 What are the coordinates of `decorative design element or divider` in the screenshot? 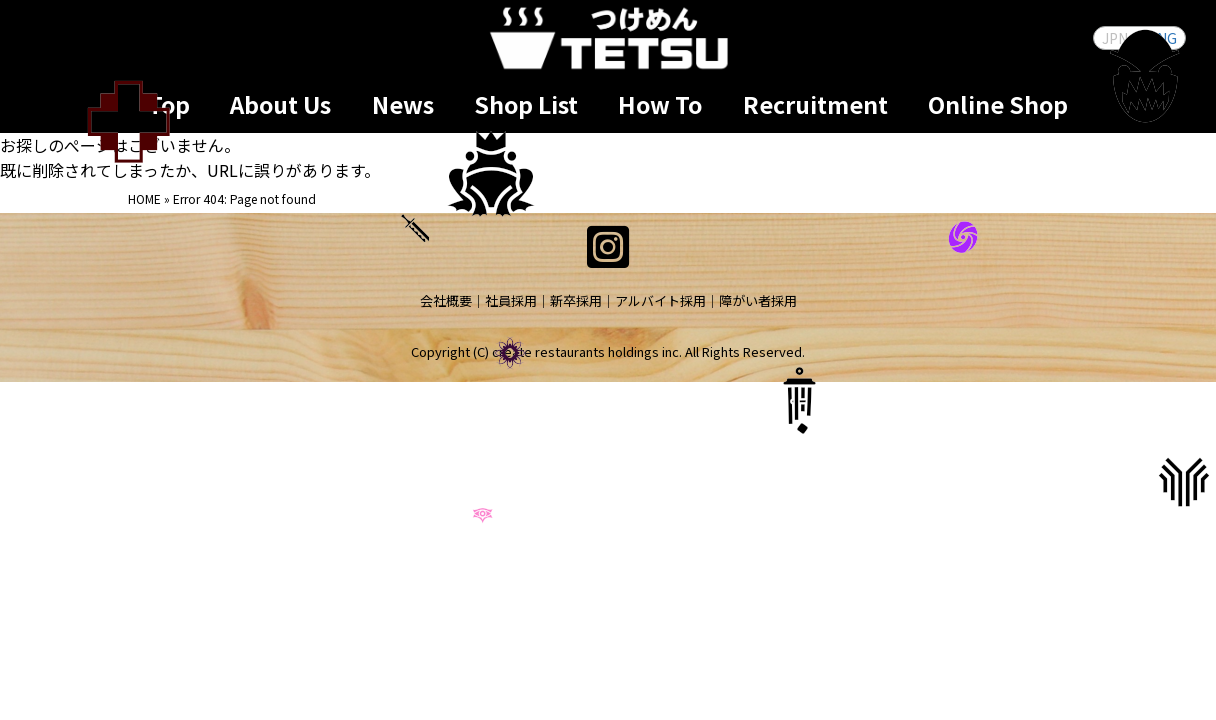 It's located at (510, 353).